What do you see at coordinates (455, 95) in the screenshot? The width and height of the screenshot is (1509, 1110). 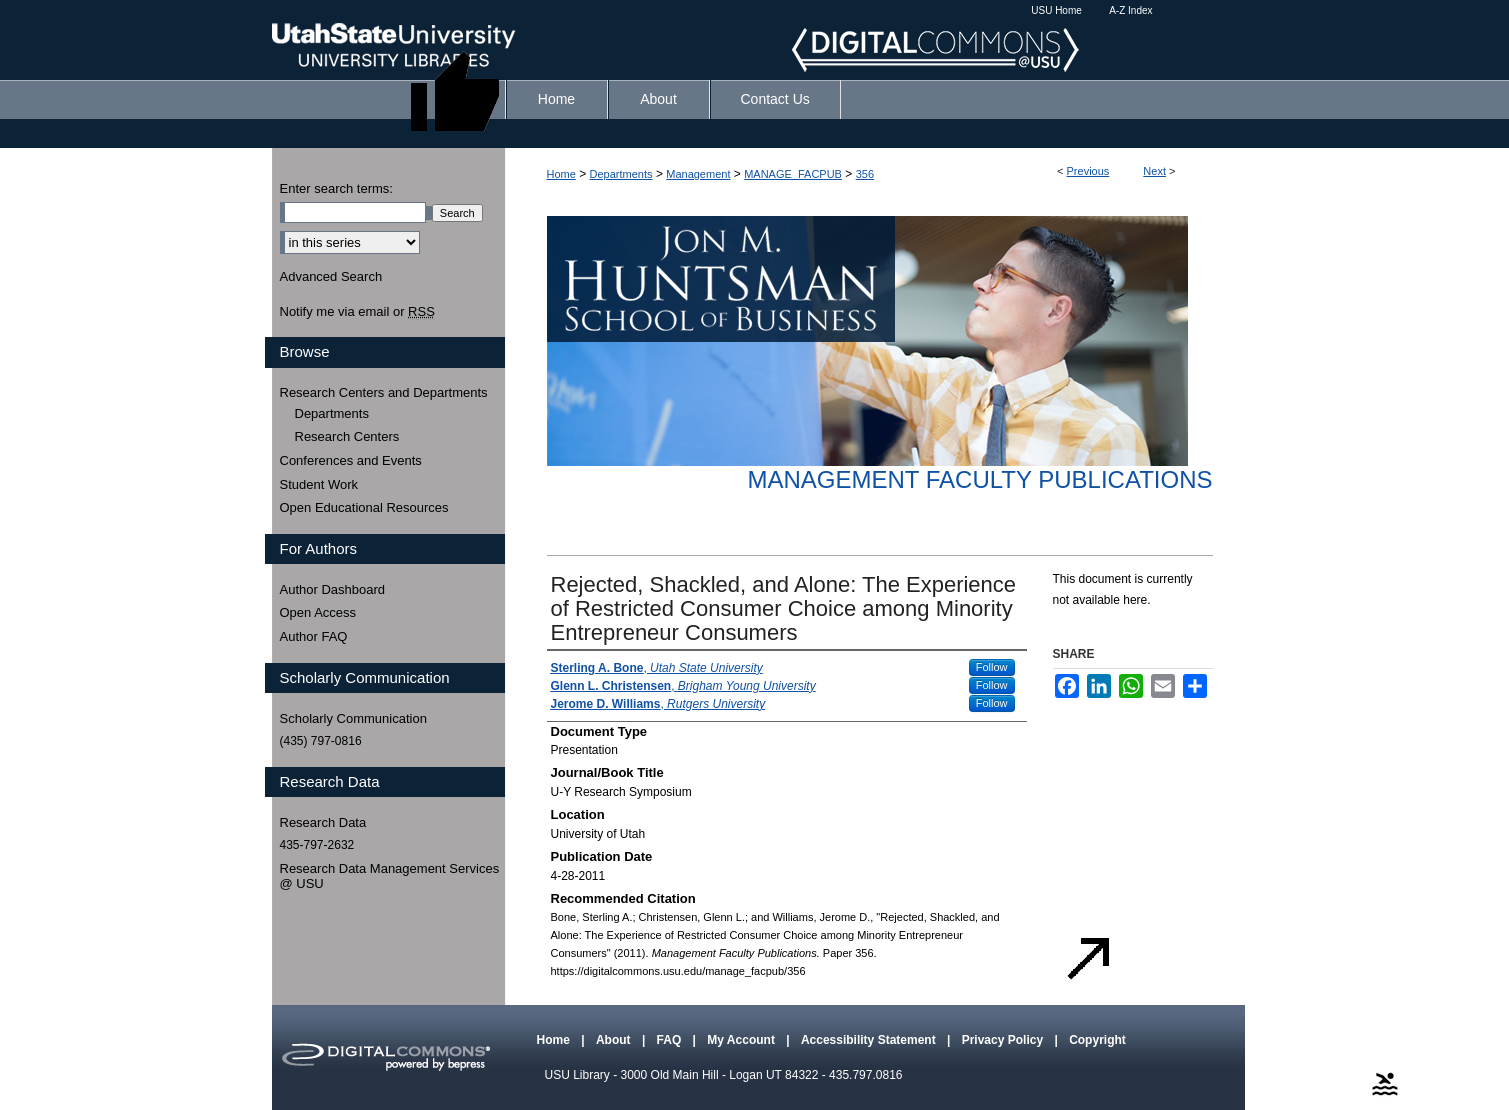 I see `like or upvote this content` at bounding box center [455, 95].